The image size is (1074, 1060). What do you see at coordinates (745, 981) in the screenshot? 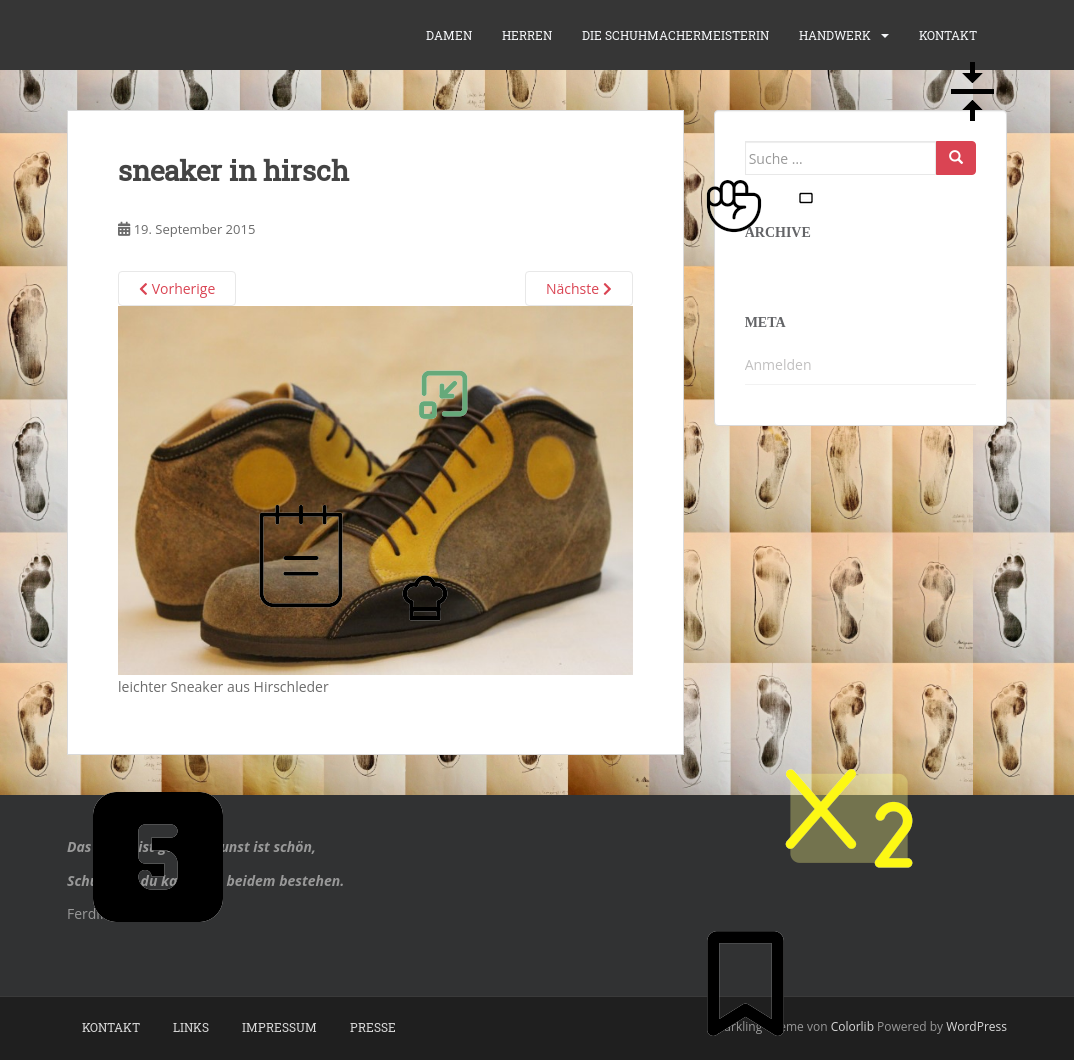
I see `bookmark this item` at bounding box center [745, 981].